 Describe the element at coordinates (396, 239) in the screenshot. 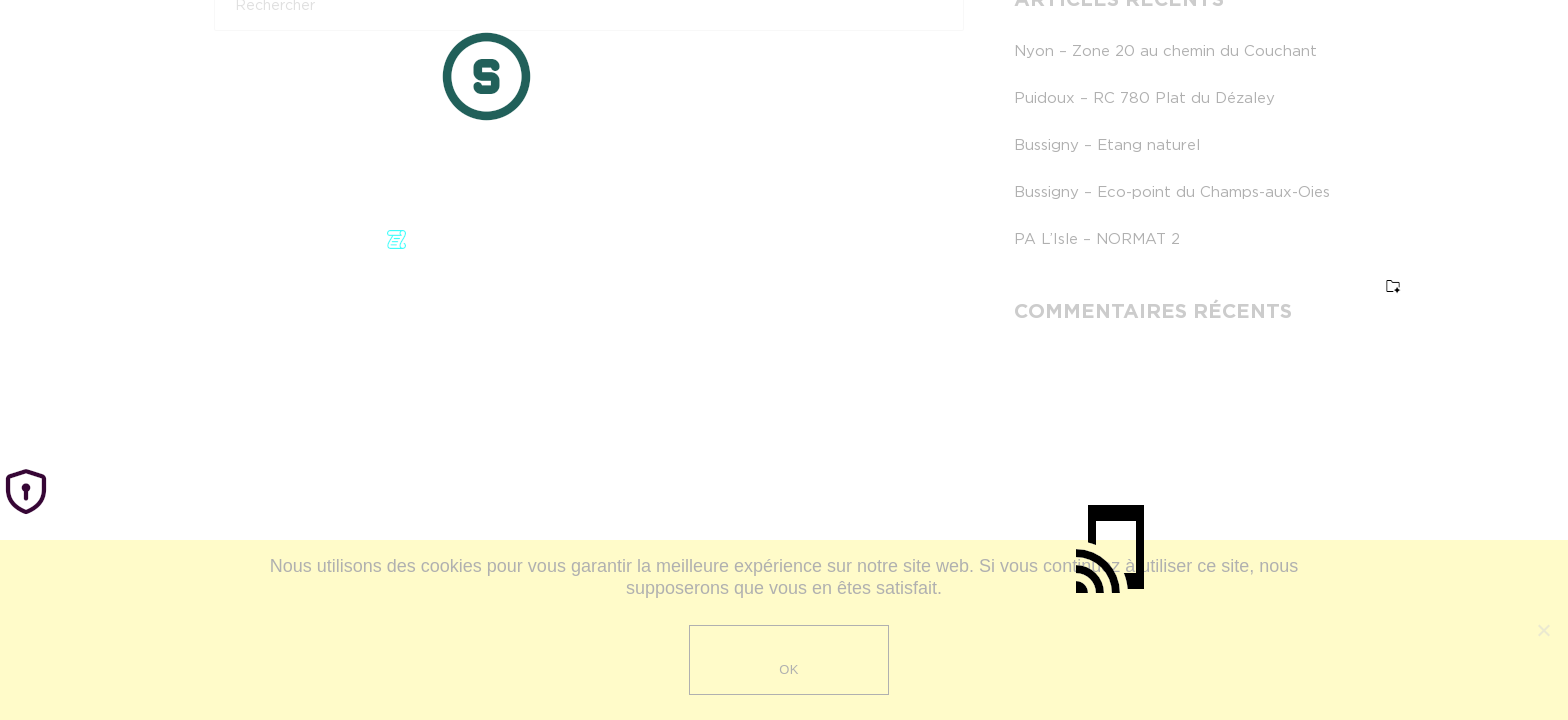

I see `view activity log or history` at that location.